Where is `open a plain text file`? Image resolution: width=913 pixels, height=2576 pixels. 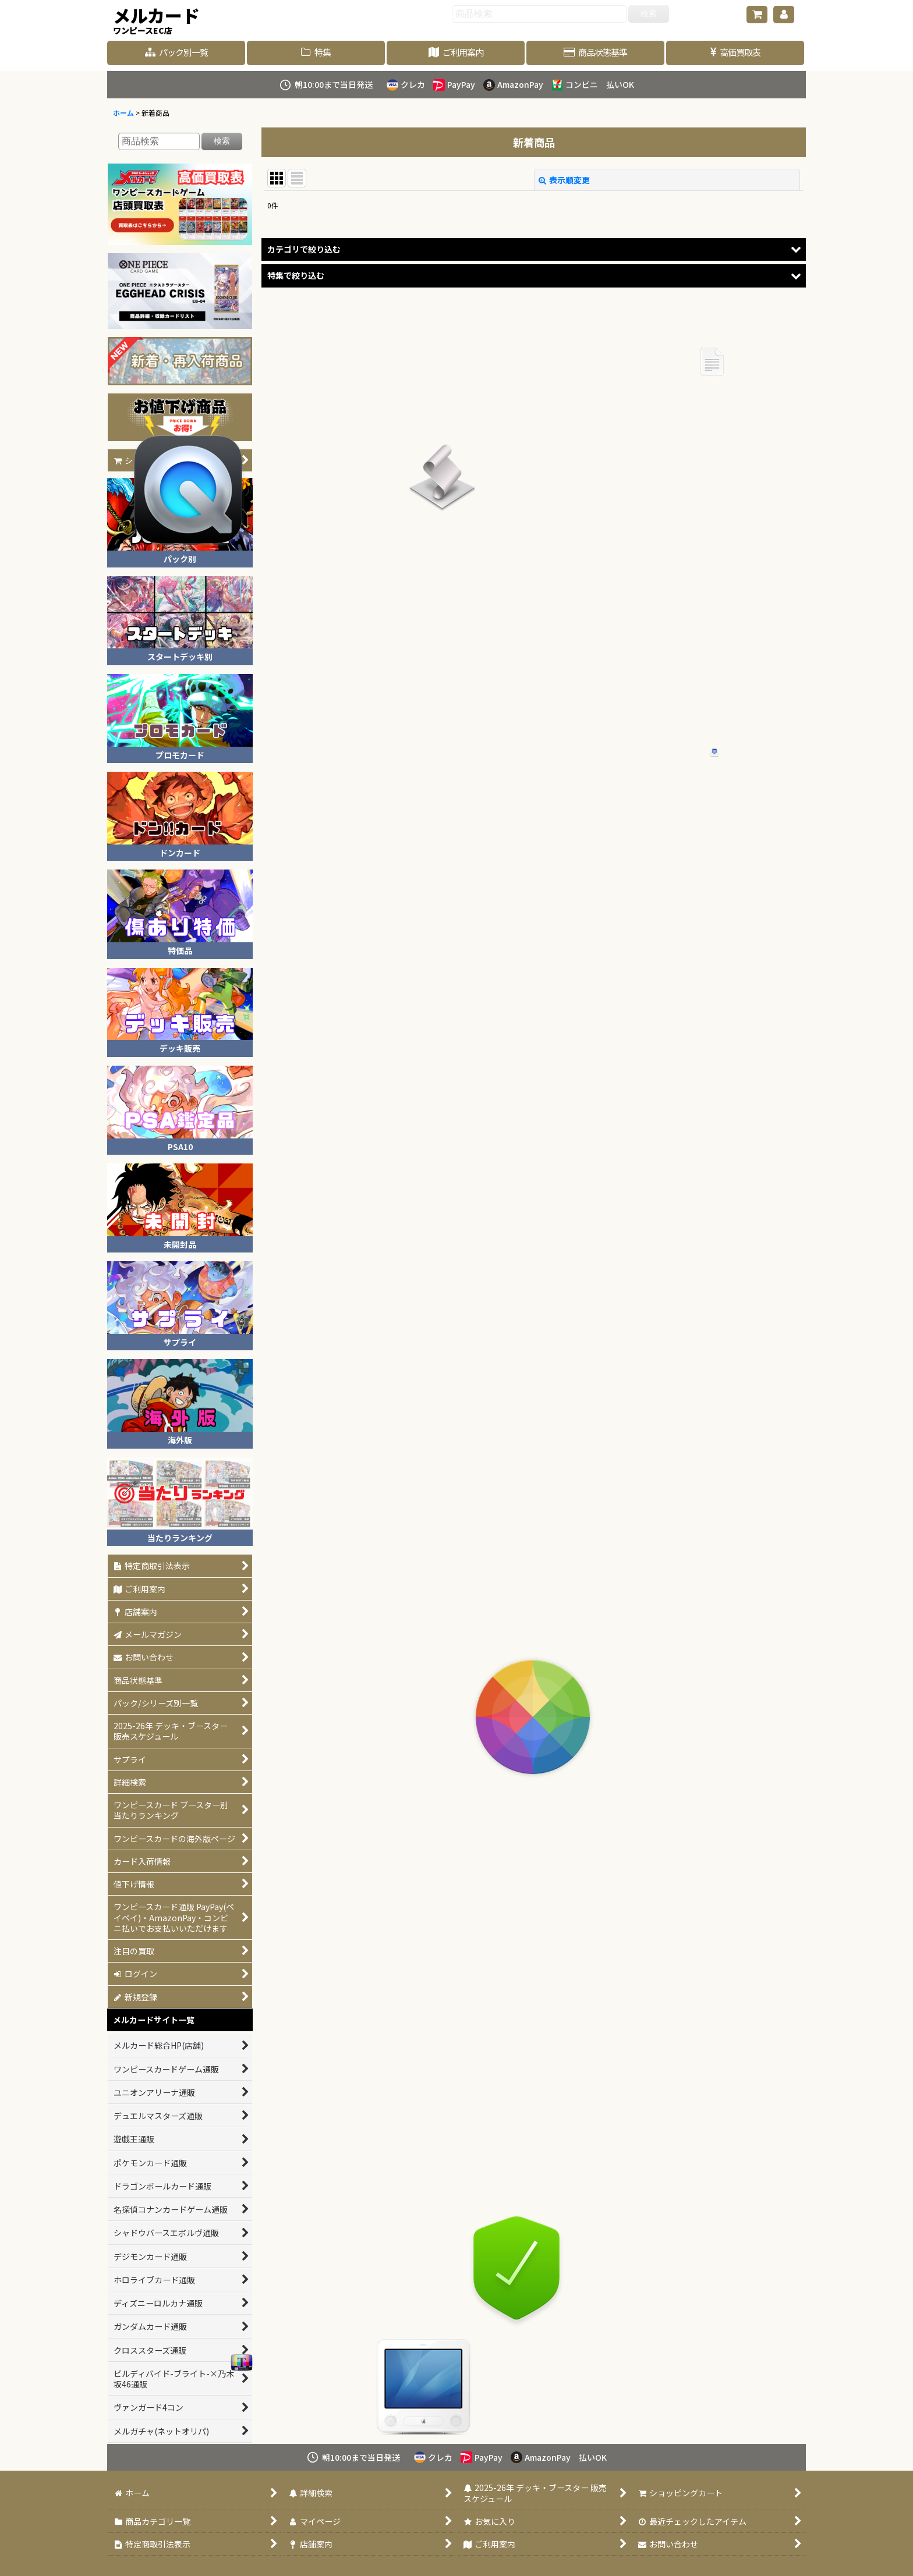 open a plain text file is located at coordinates (712, 361).